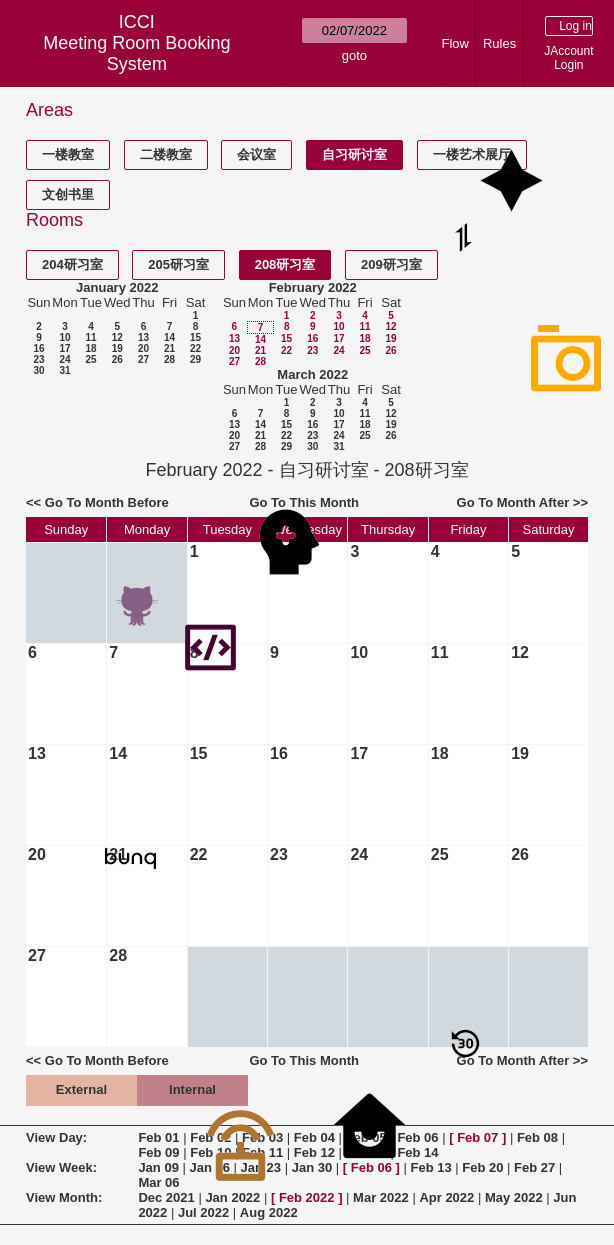 This screenshot has height=1245, width=614. I want to click on open refined github browser extension, so click(137, 606).